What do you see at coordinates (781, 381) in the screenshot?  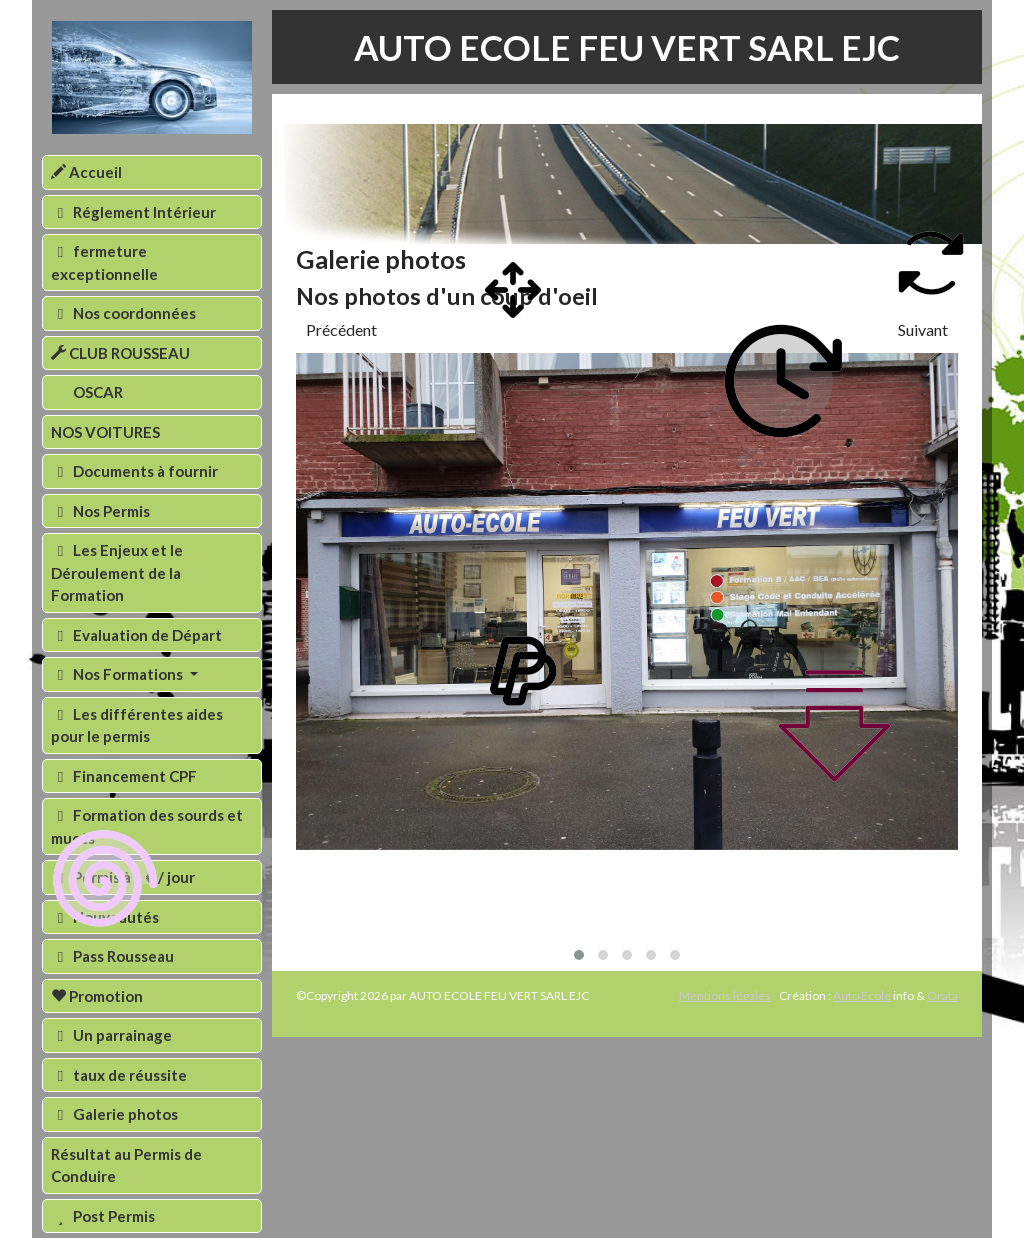 I see `redo or restore to a previous state` at bounding box center [781, 381].